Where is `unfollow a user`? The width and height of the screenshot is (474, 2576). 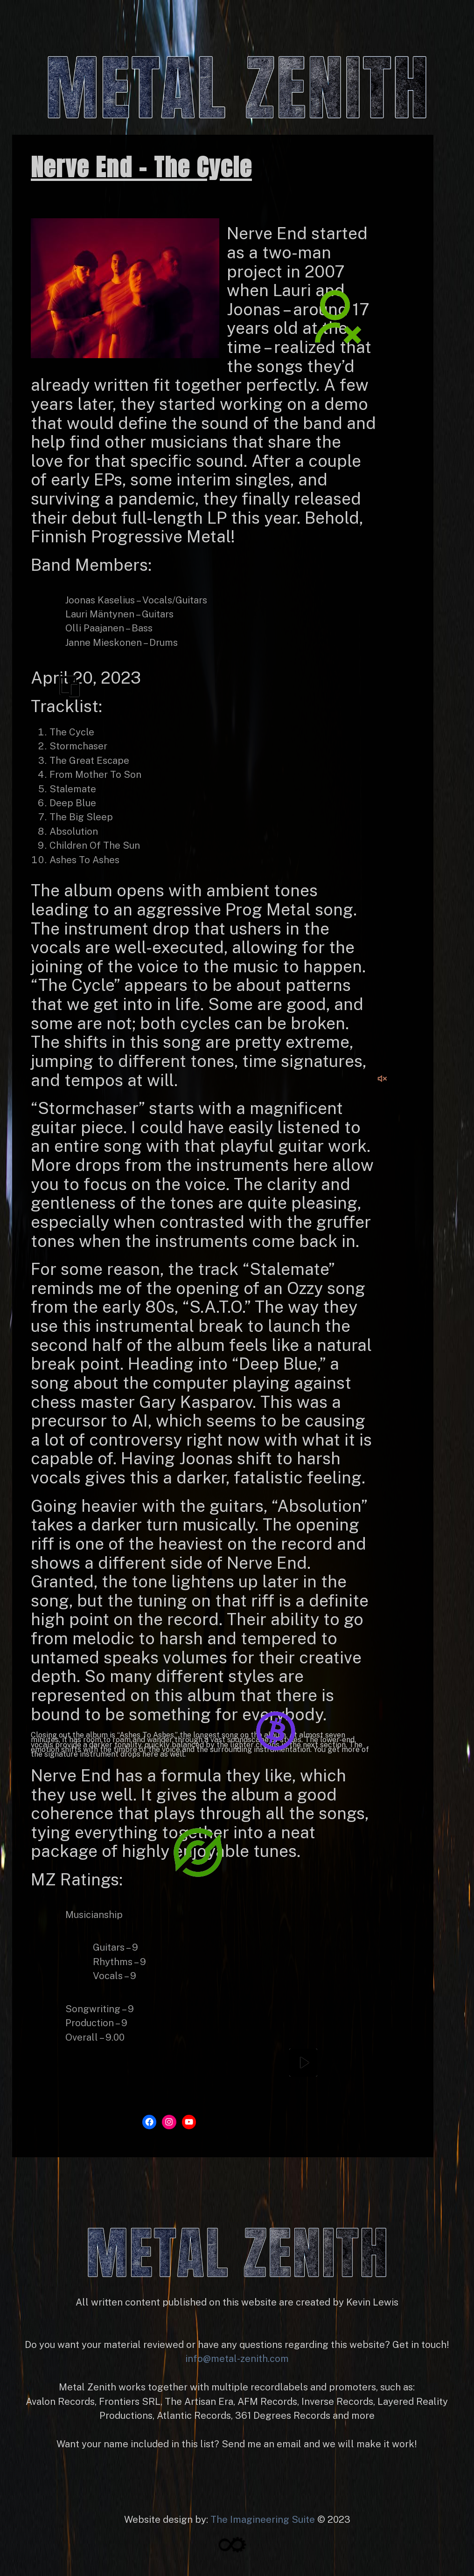
unfollow a user is located at coordinates (335, 318).